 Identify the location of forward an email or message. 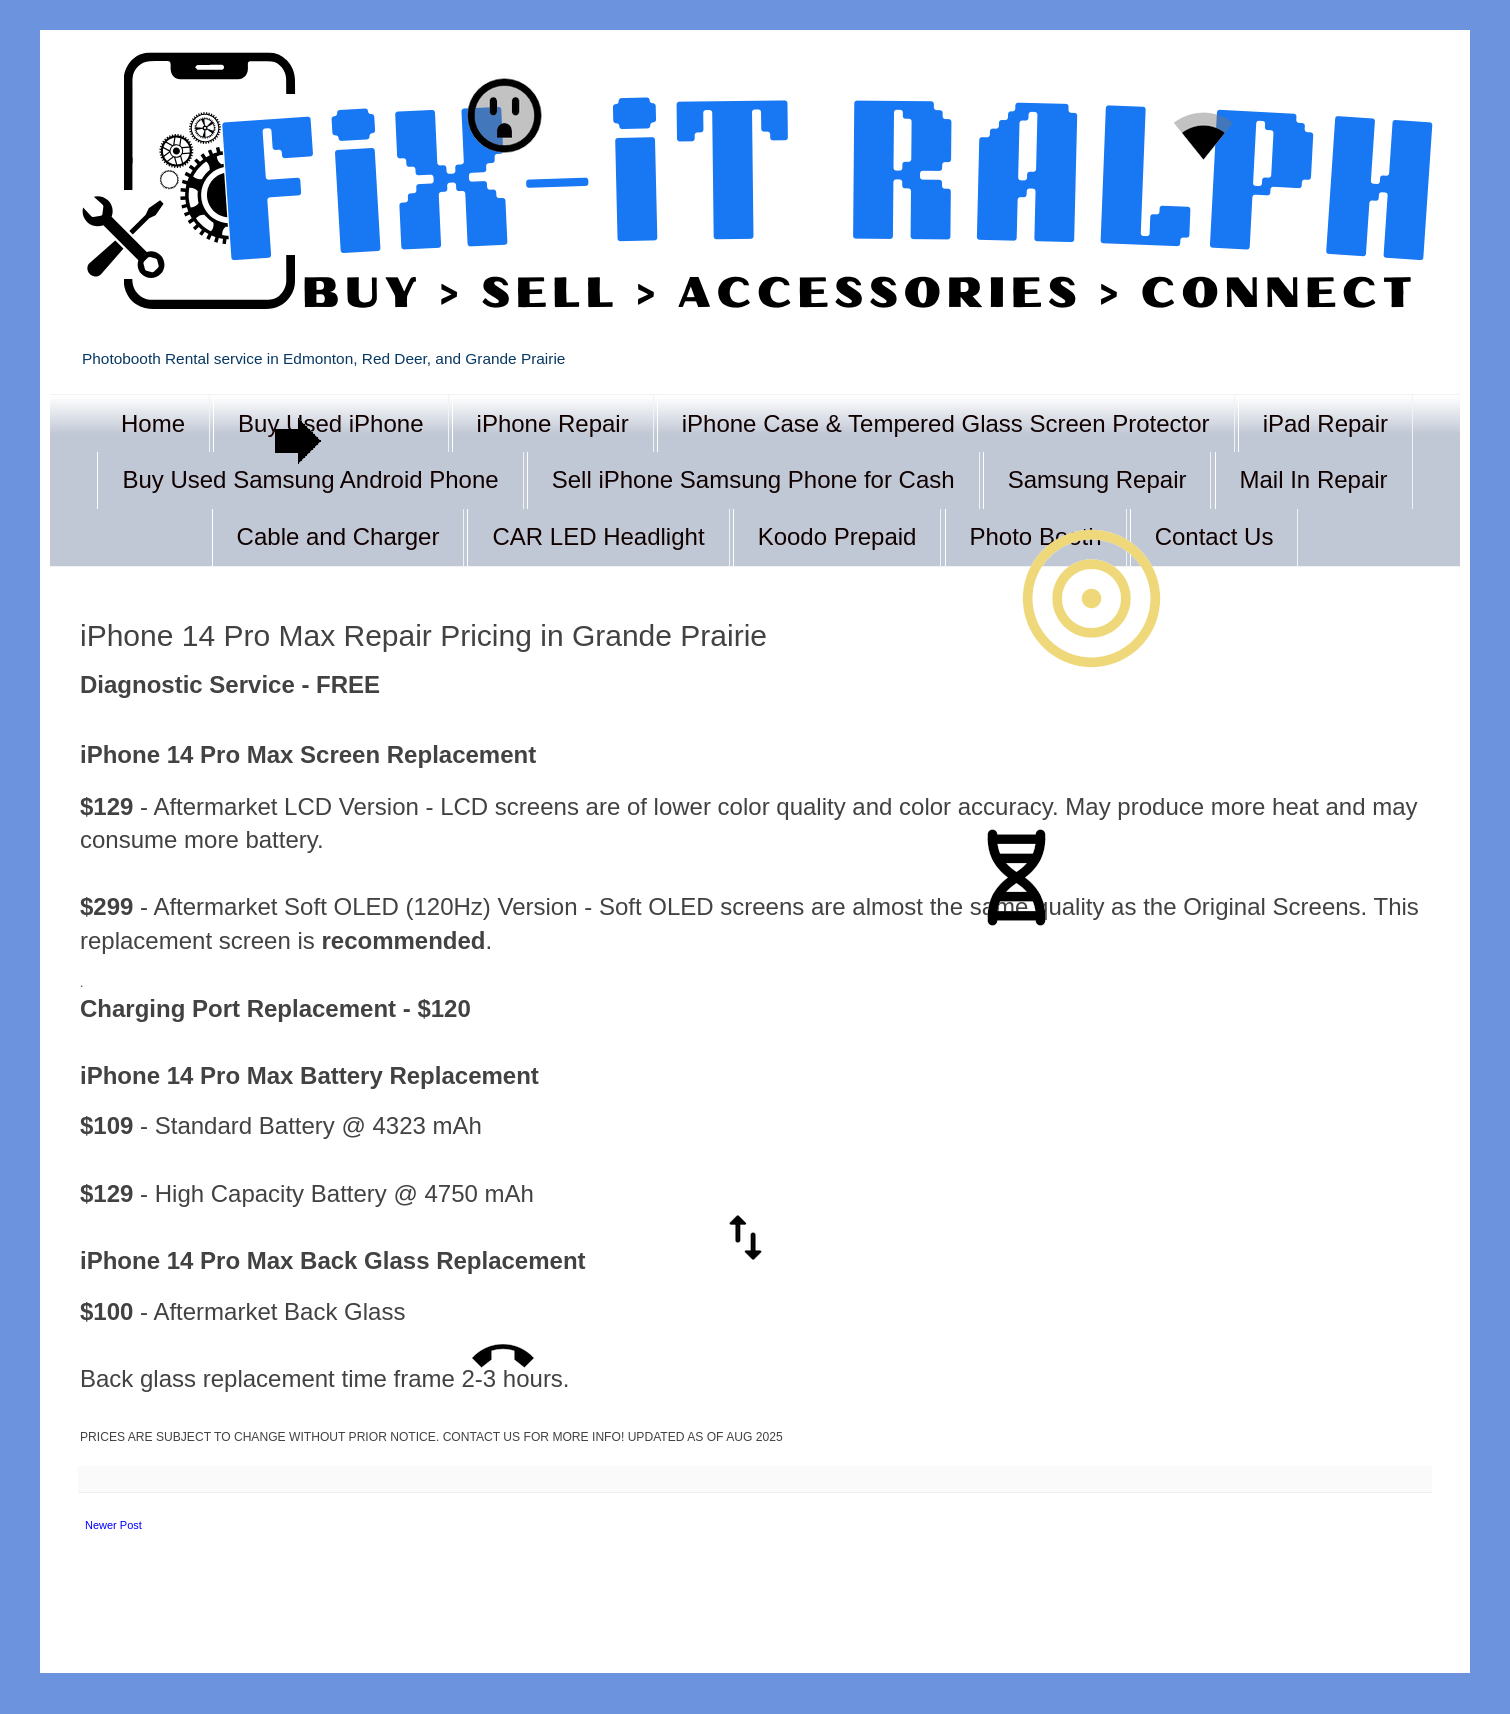
(298, 441).